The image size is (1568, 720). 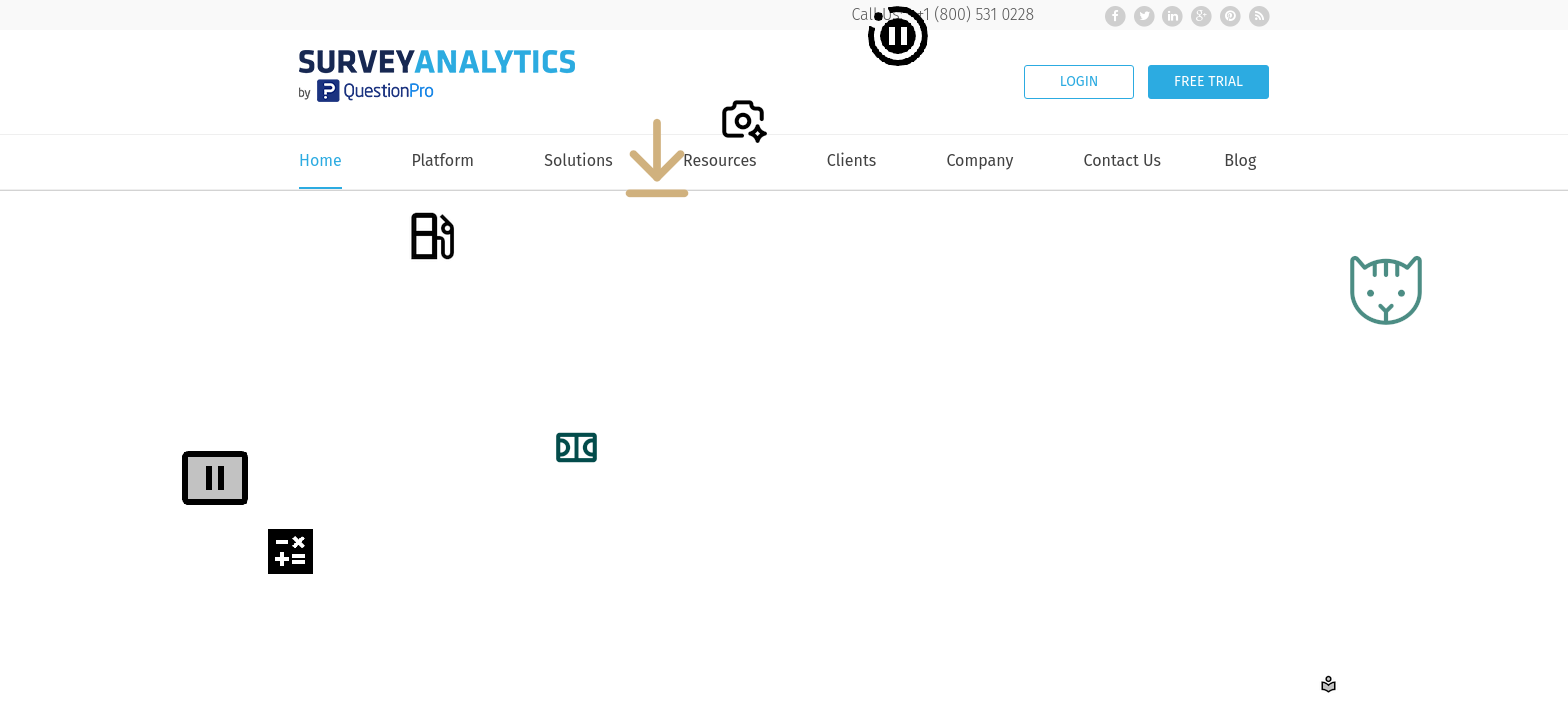 I want to click on apply AI-powered photo enhancement, so click(x=743, y=119).